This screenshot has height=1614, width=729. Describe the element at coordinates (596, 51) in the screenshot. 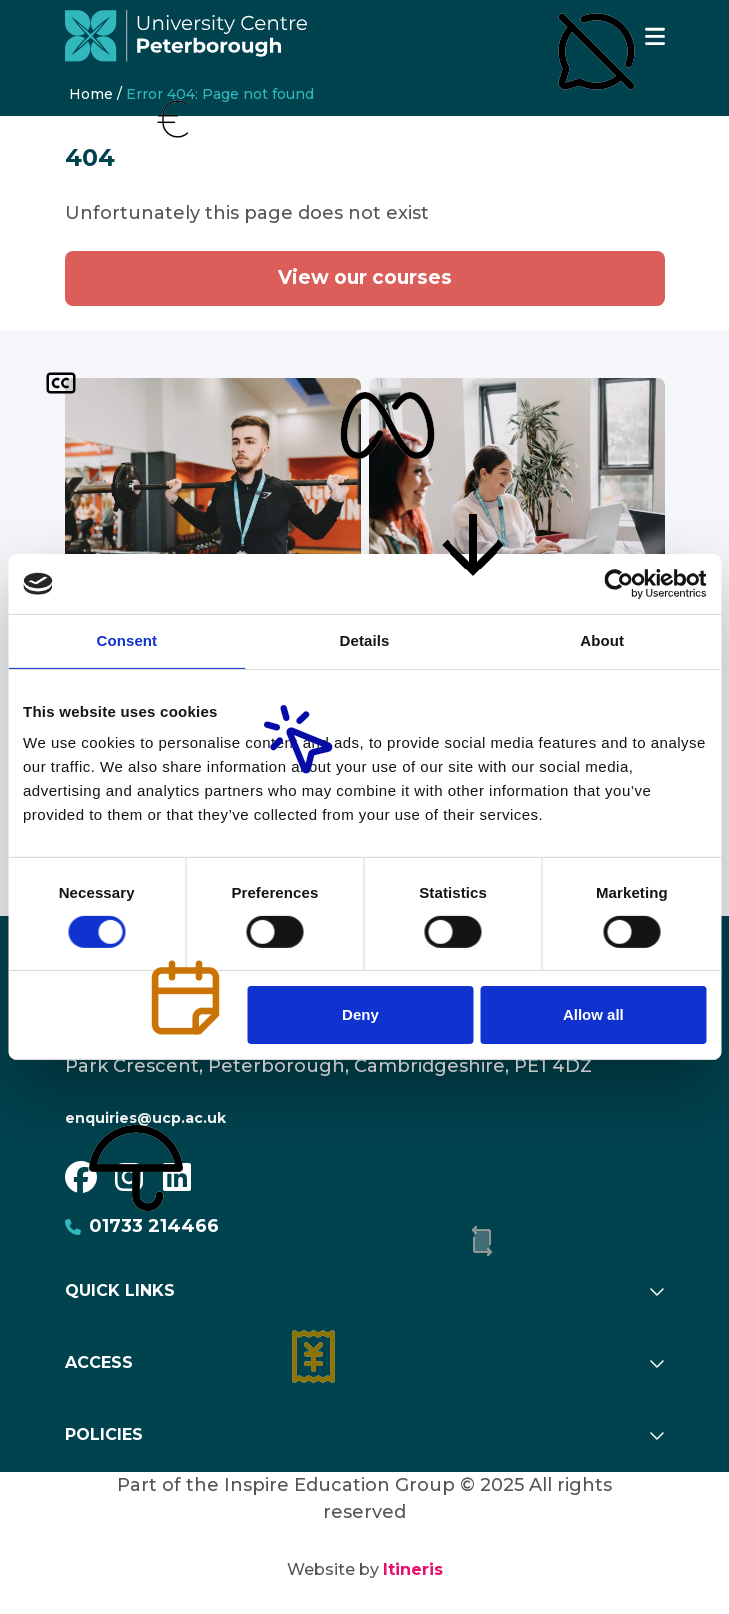

I see `mute or disable chat notifications` at that location.